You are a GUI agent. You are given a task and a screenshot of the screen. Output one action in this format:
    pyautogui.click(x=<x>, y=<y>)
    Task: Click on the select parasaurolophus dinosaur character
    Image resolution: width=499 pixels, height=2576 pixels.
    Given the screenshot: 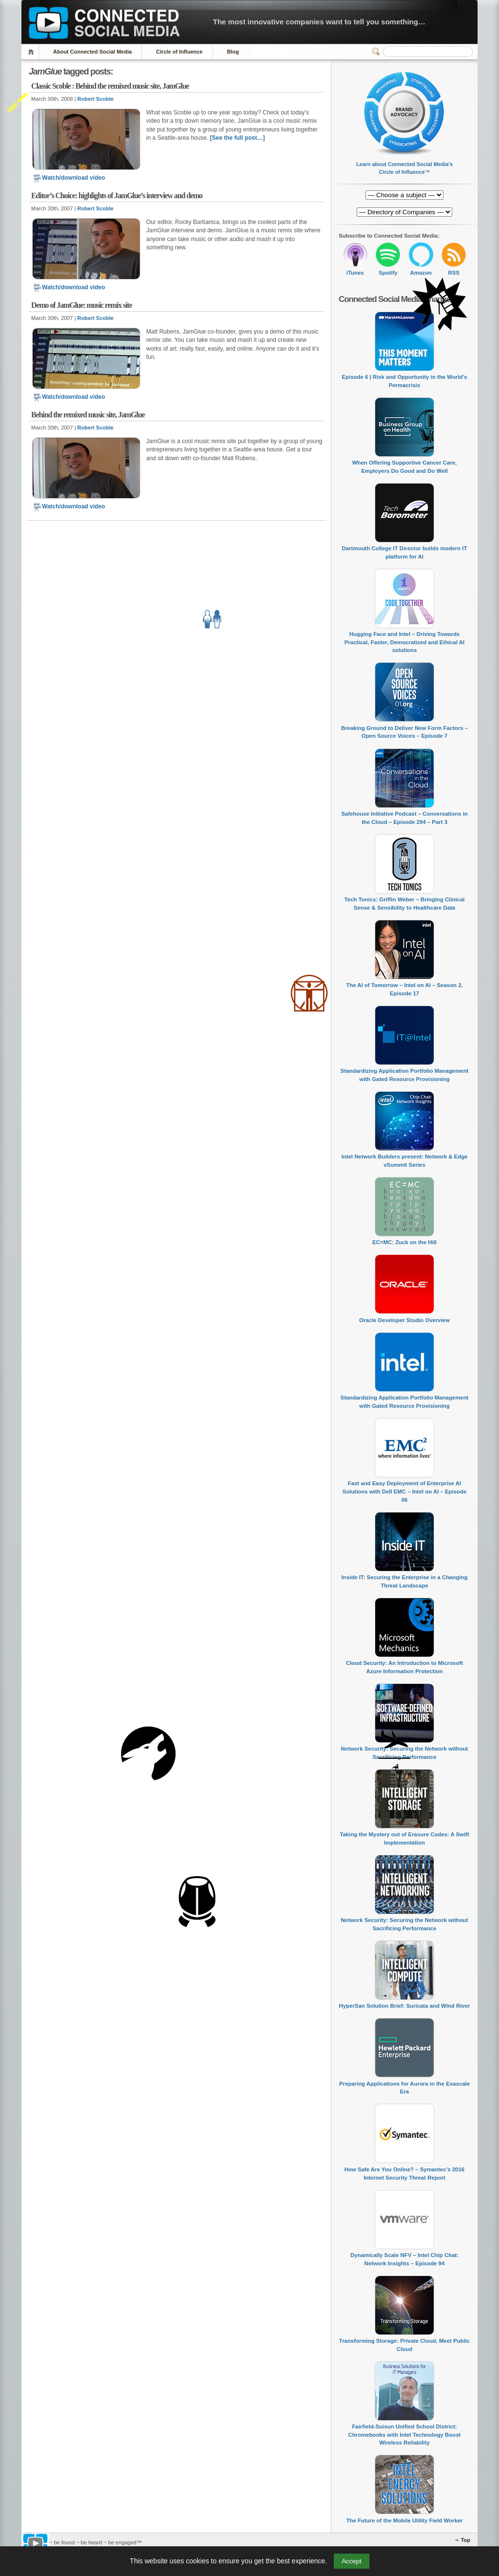 What is the action you would take?
    pyautogui.click(x=395, y=1768)
    